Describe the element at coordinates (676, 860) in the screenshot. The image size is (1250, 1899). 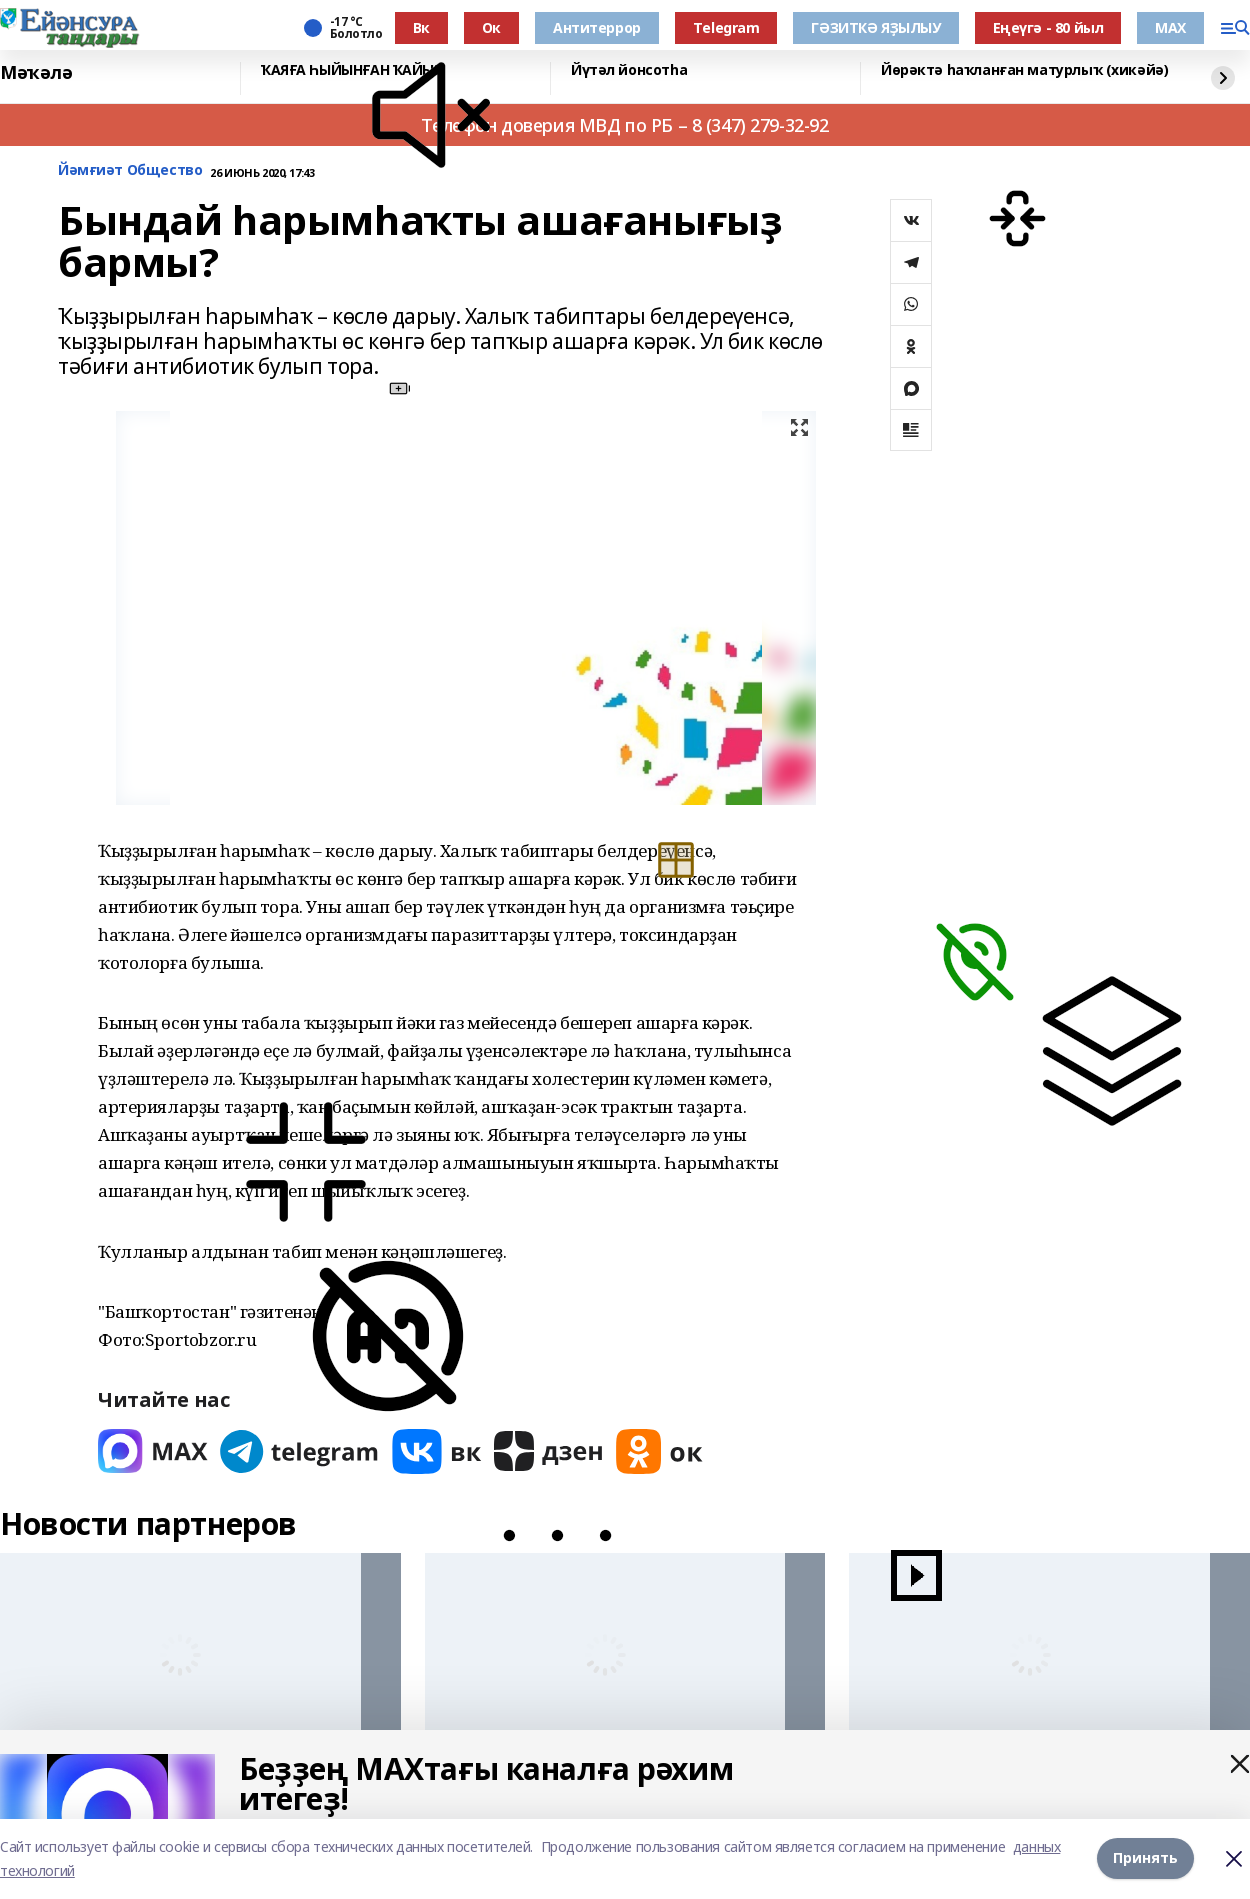
I see `view items in grid layout` at that location.